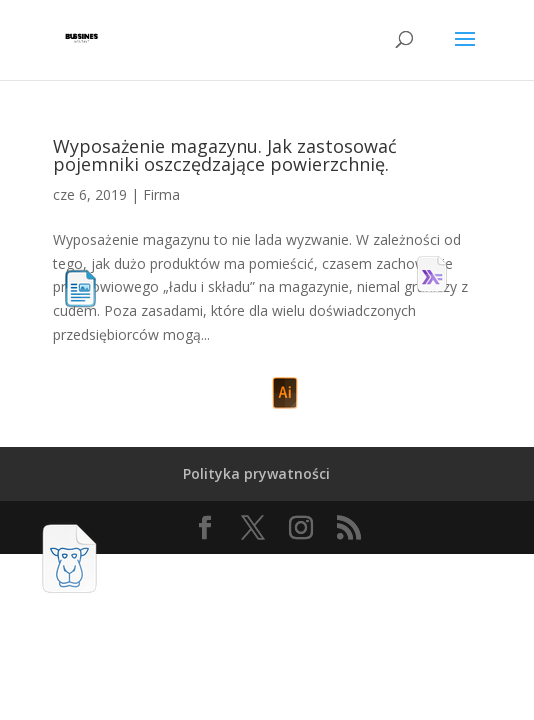 This screenshot has width=534, height=720. Describe the element at coordinates (432, 274) in the screenshot. I see `a haskell source code file` at that location.